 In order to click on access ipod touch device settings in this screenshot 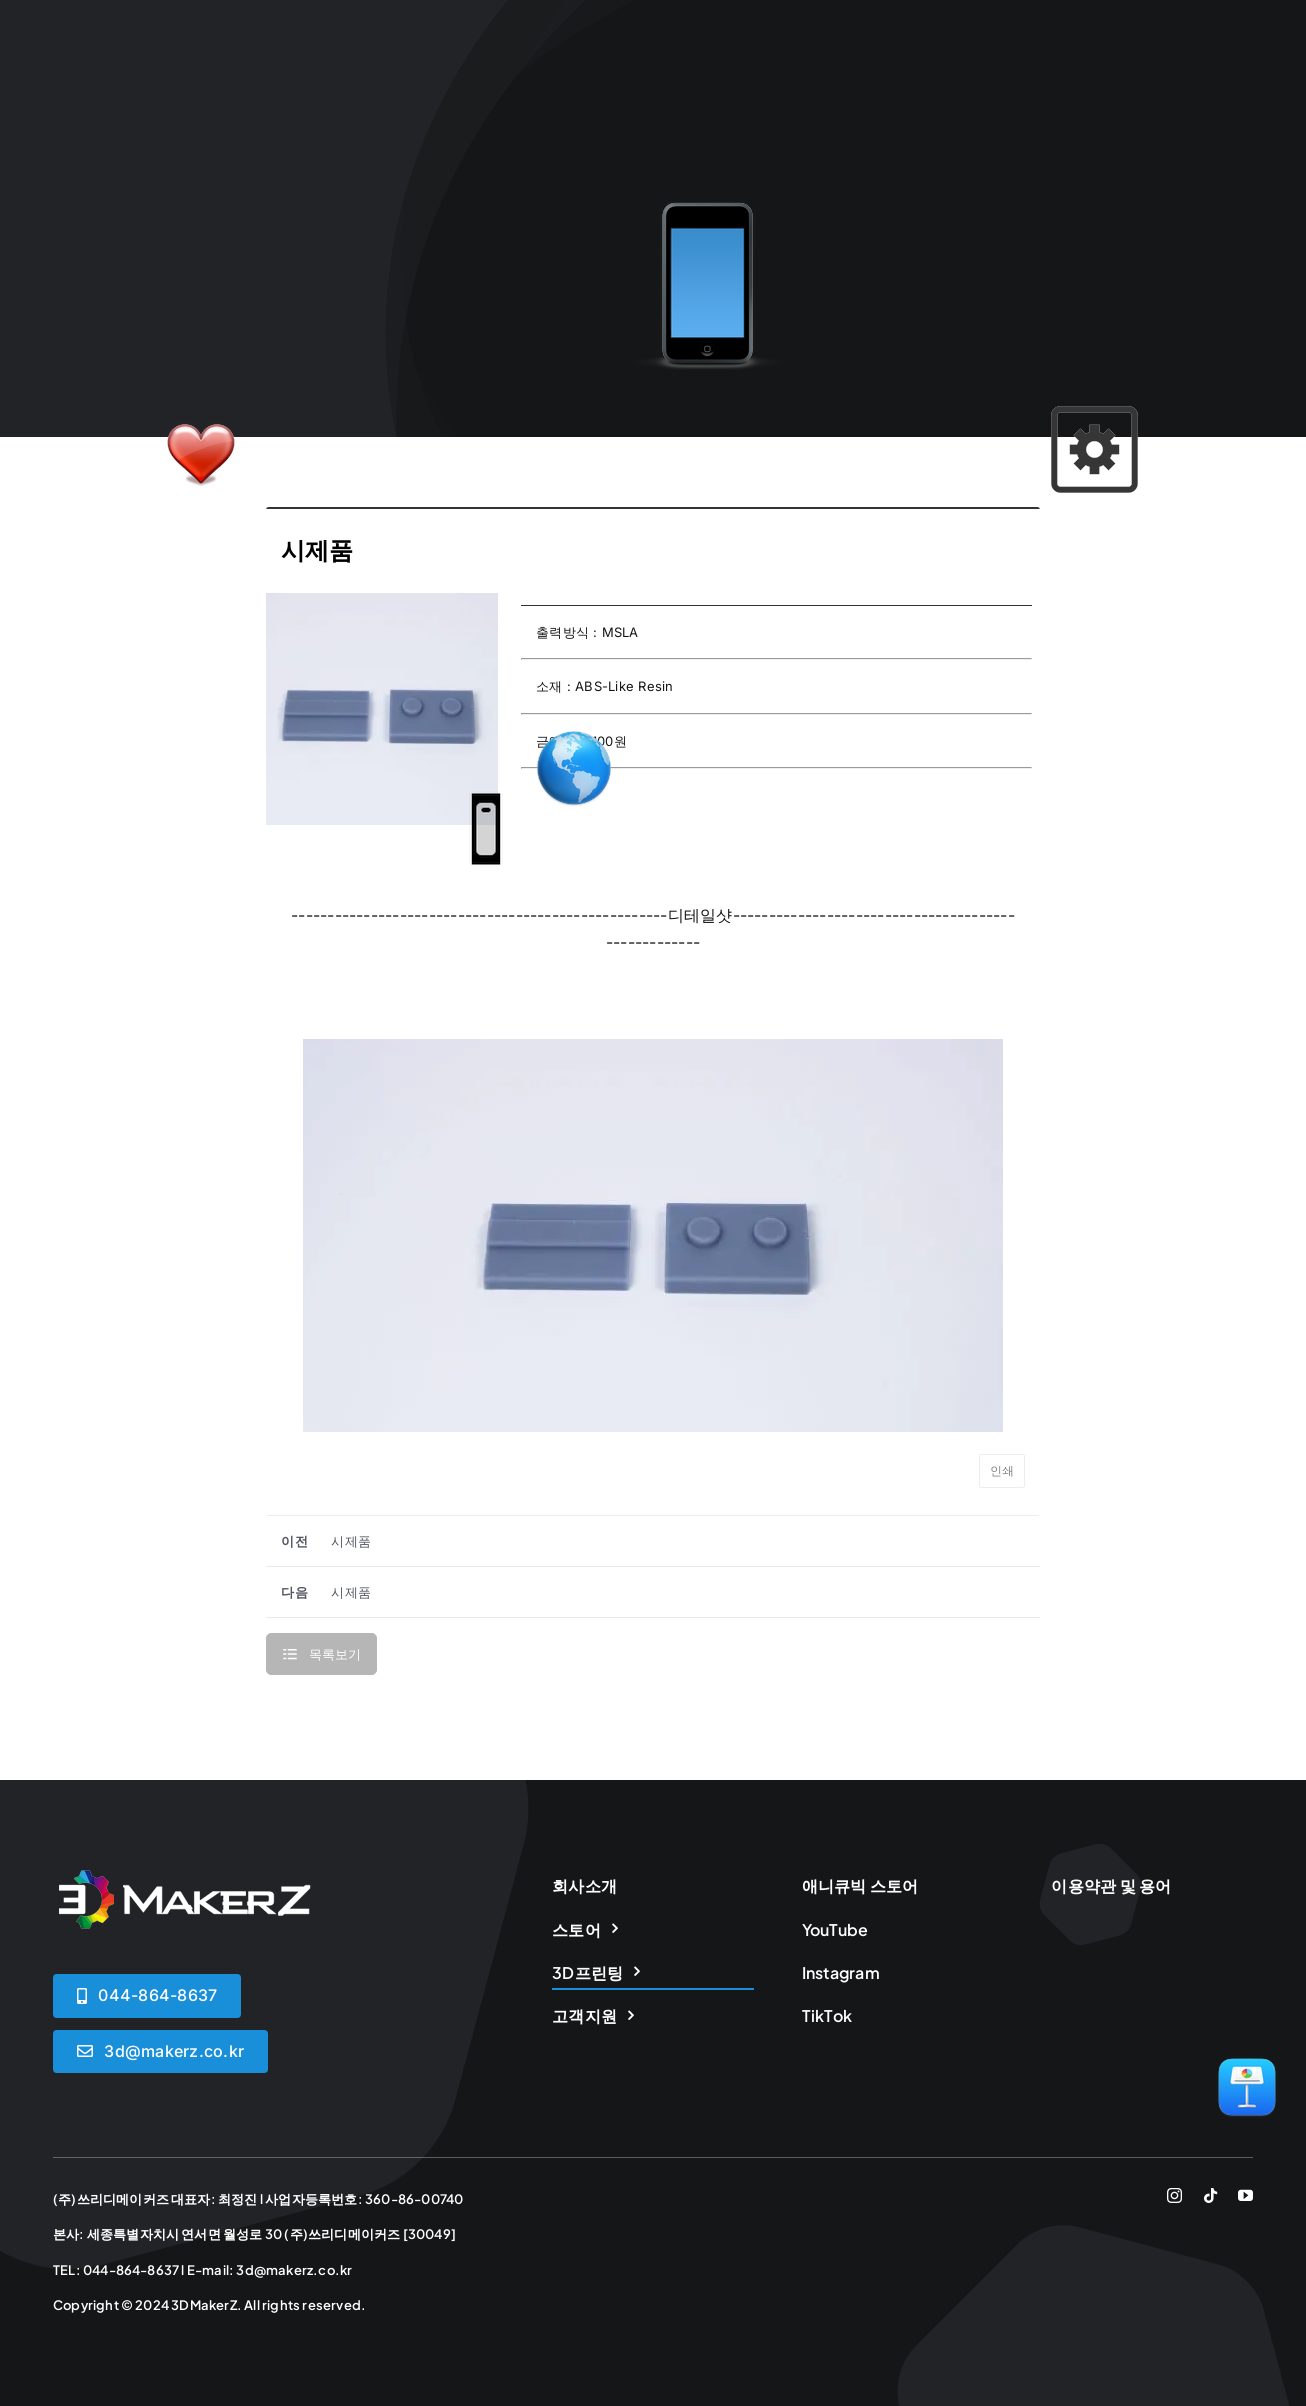, I will do `click(707, 281)`.